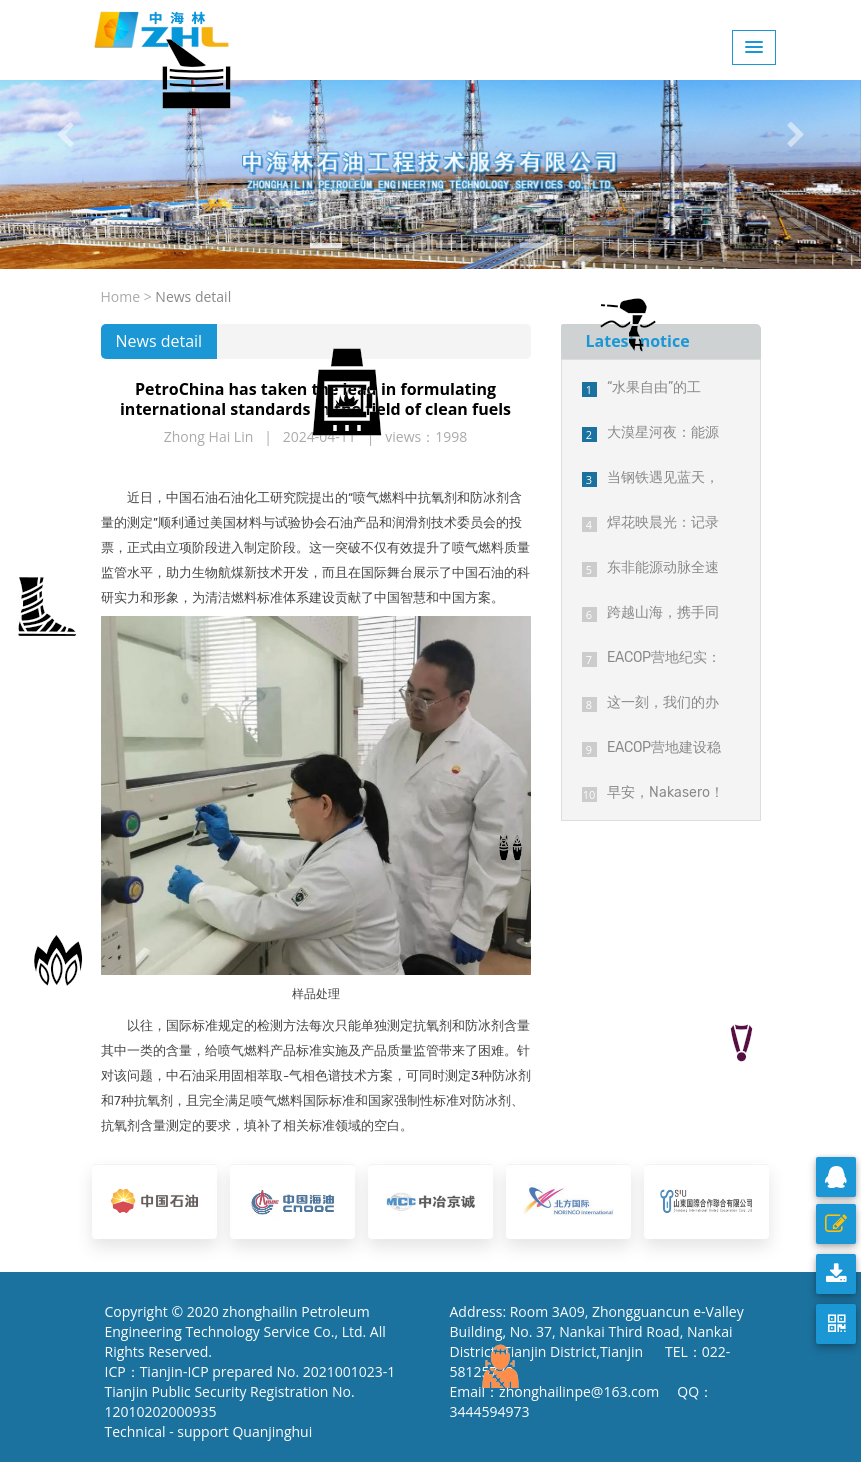 The image size is (861, 1462). I want to click on access boxing or fighting game mode, so click(196, 74).